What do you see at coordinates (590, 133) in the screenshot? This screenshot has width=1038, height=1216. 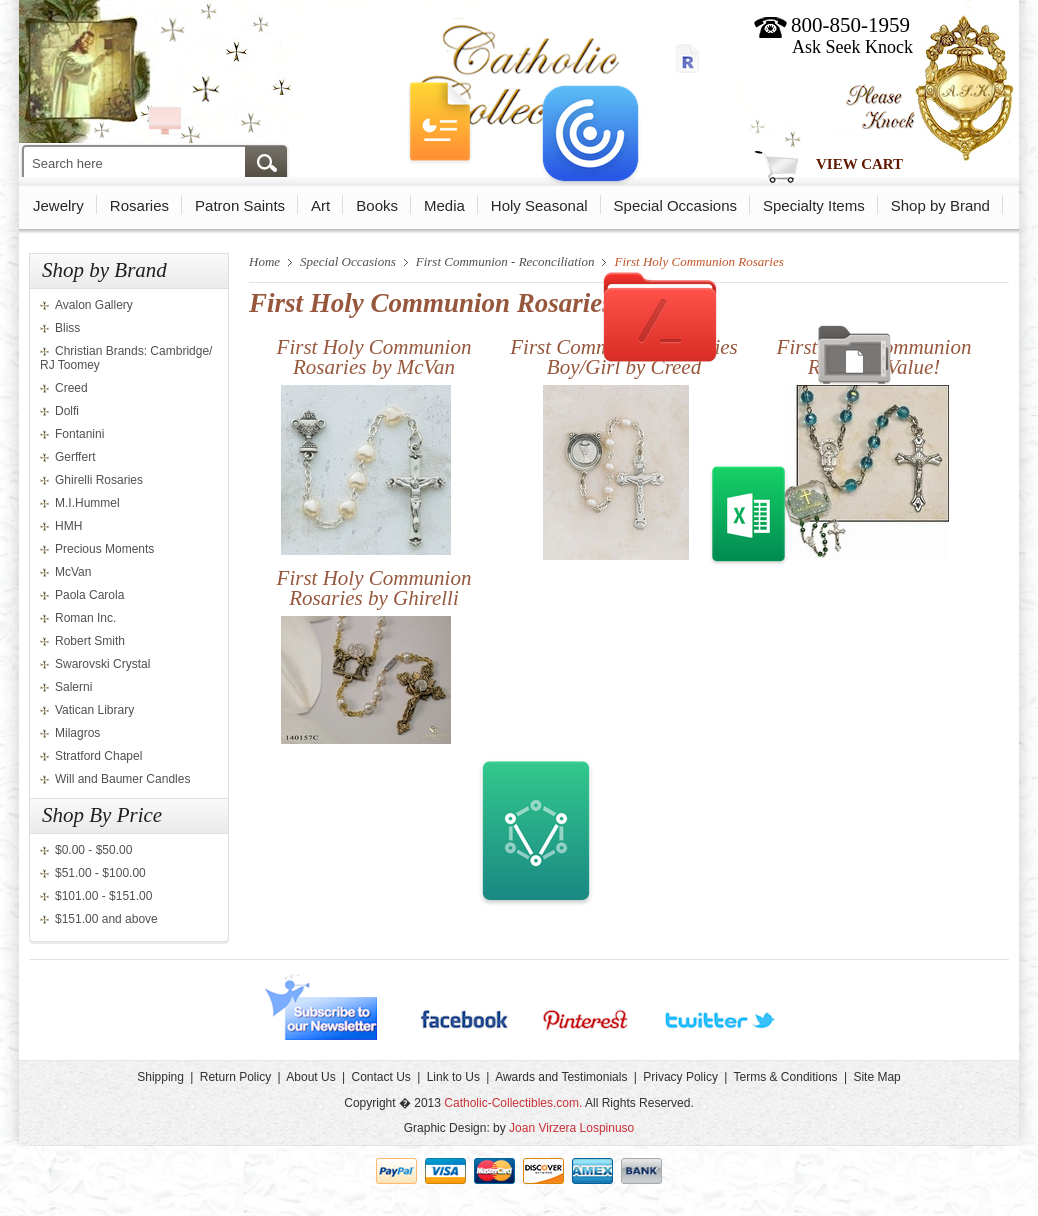 I see `open citrix workspace app` at bounding box center [590, 133].